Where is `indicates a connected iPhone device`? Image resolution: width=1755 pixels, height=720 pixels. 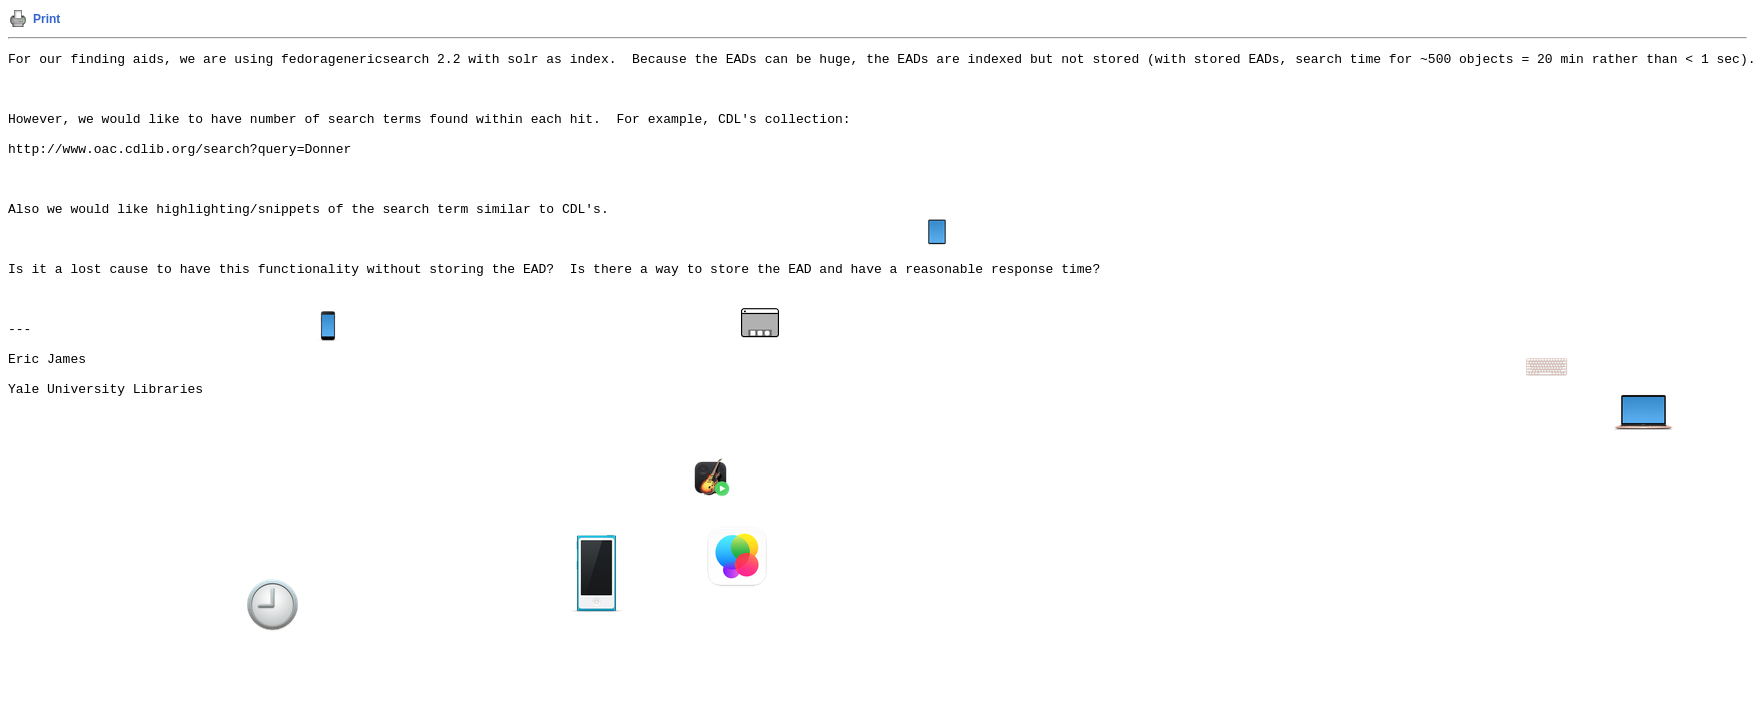
indicates a connected iPhone device is located at coordinates (328, 326).